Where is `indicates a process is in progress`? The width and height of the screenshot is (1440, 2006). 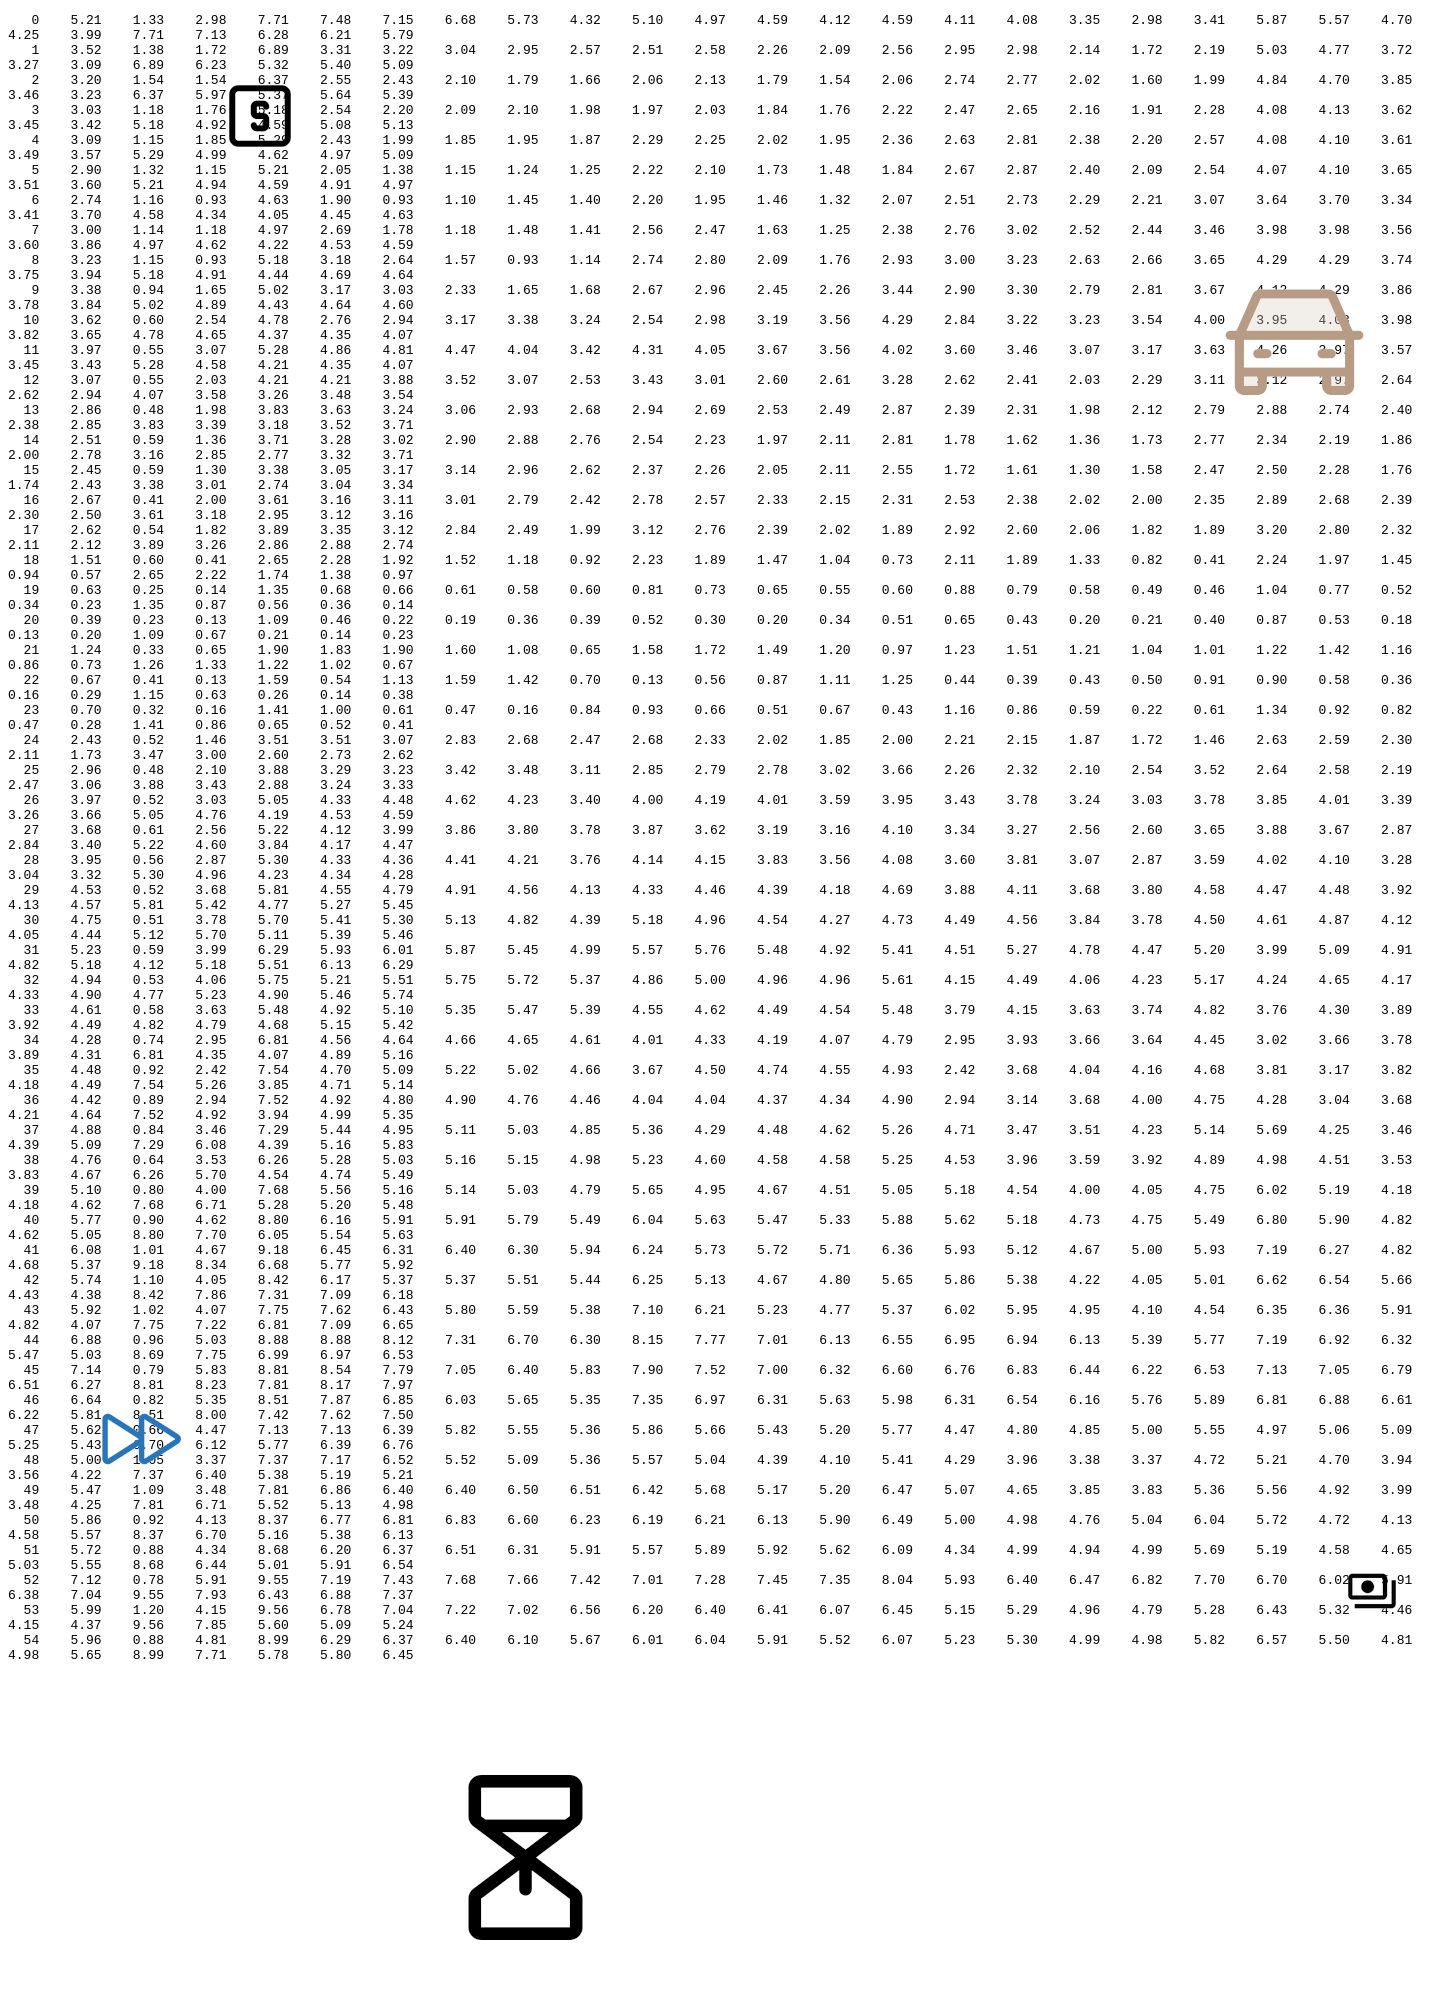
indicates a process is in progress is located at coordinates (525, 1857).